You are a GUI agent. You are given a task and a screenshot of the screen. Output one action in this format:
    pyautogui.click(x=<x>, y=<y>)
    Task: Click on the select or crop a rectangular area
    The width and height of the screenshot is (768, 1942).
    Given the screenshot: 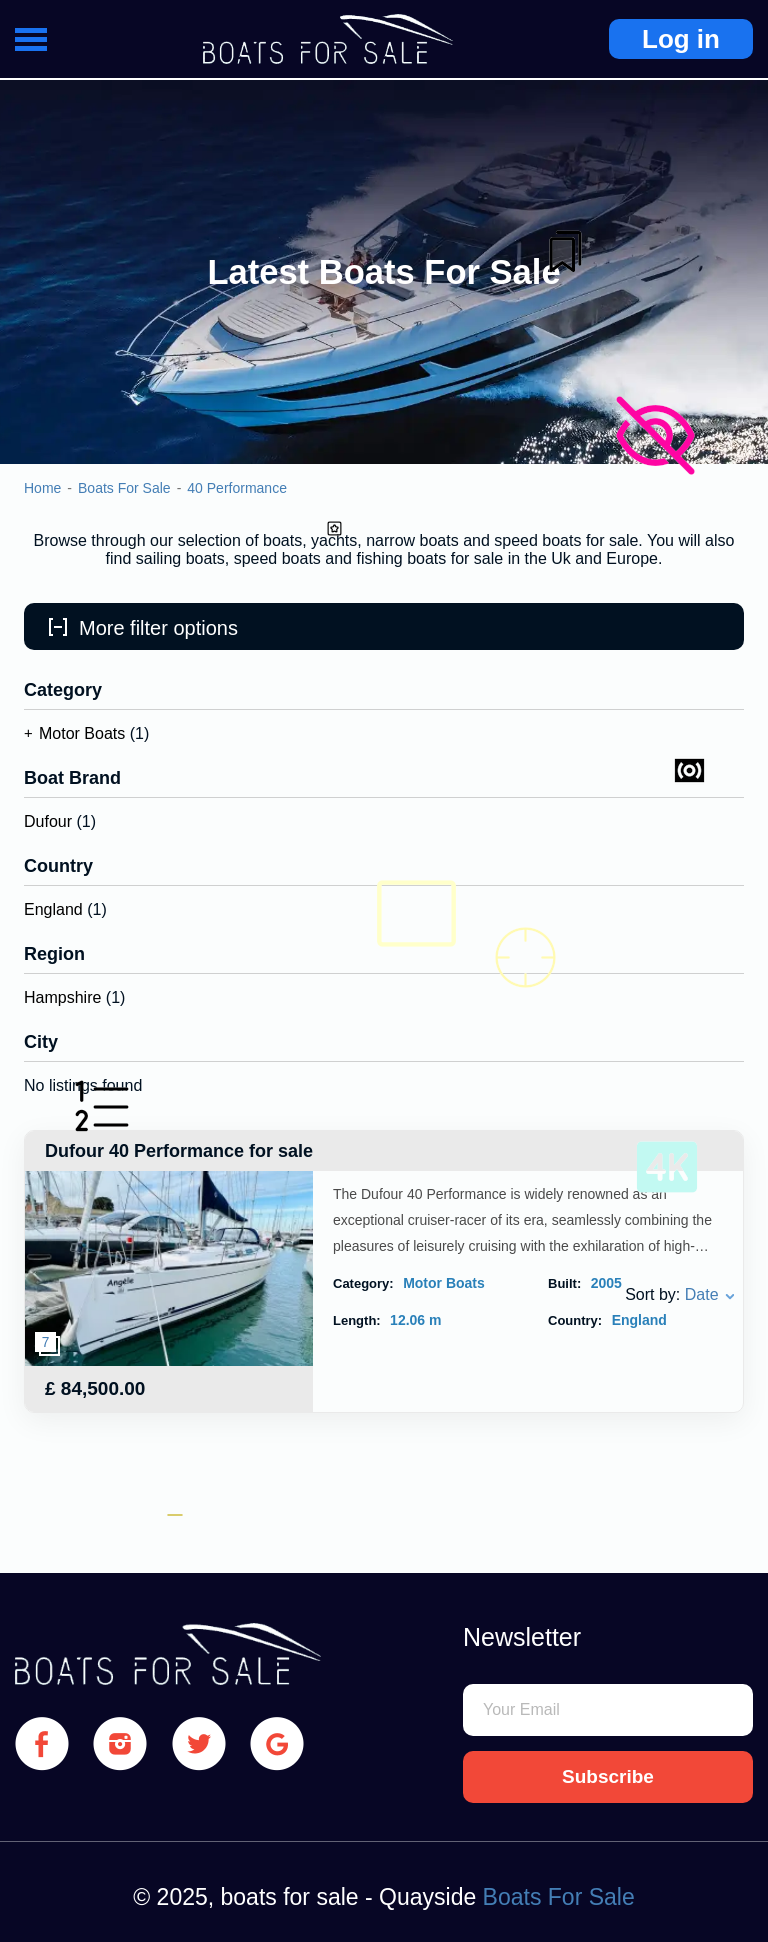 What is the action you would take?
    pyautogui.click(x=416, y=913)
    